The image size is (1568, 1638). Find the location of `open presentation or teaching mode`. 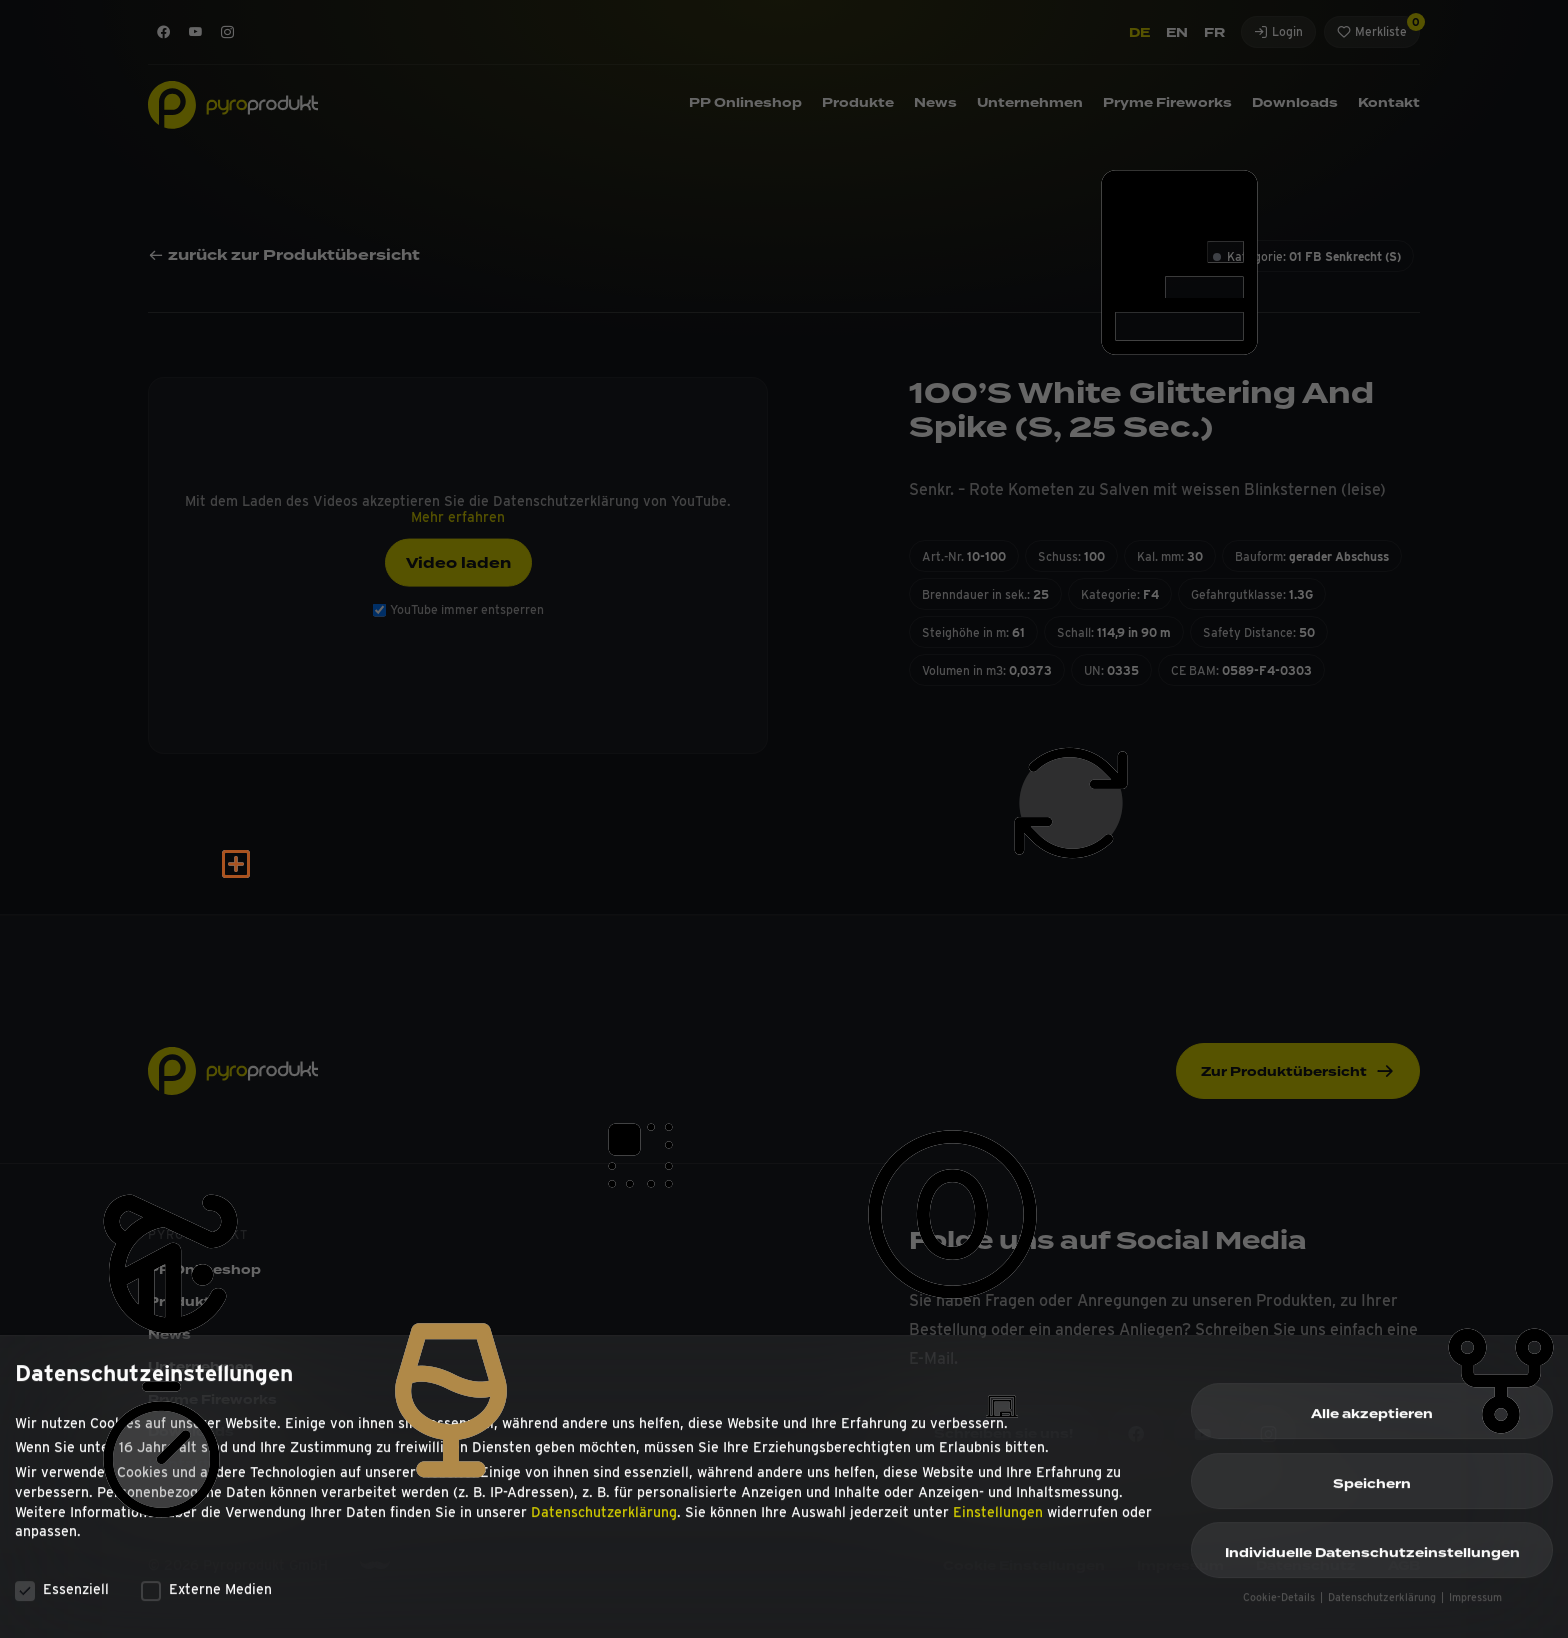

open presentation or teaching mode is located at coordinates (1002, 1407).